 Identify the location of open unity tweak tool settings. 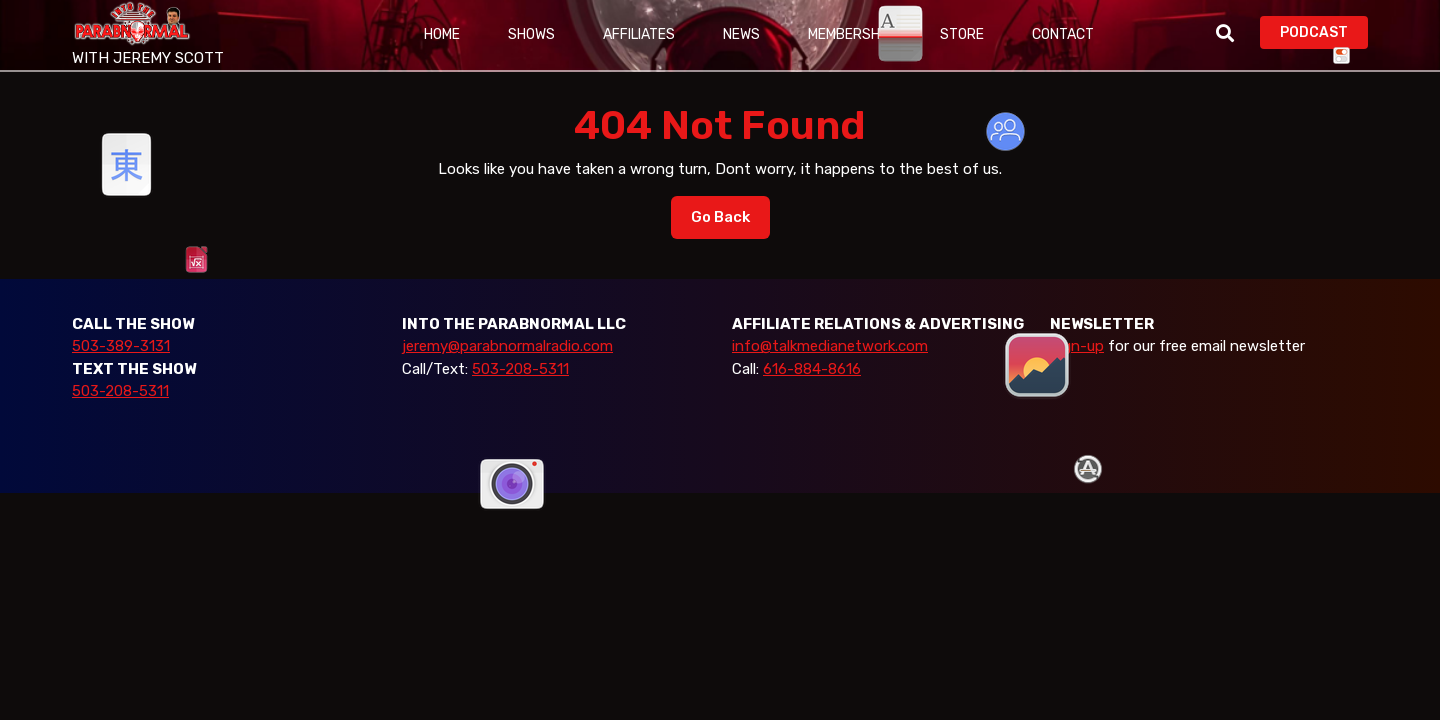
(1341, 55).